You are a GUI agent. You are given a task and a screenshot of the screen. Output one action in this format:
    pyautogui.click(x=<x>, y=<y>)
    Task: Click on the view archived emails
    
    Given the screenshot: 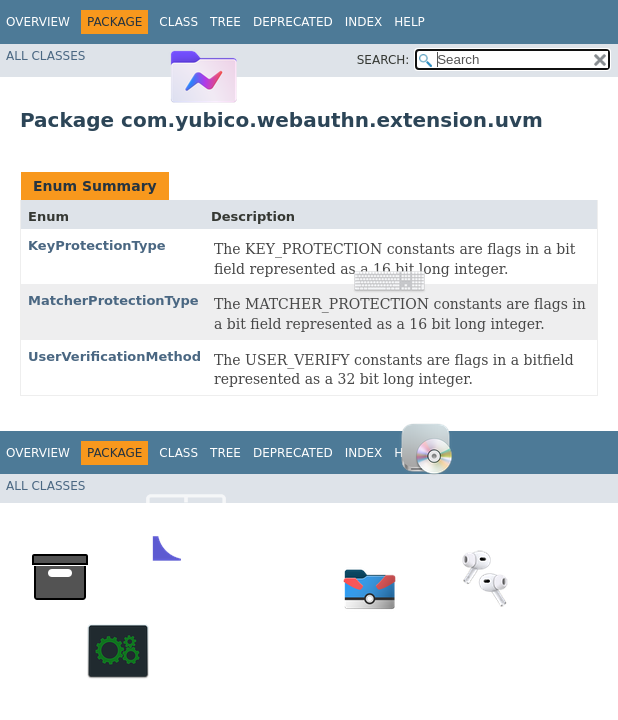 What is the action you would take?
    pyautogui.click(x=60, y=576)
    